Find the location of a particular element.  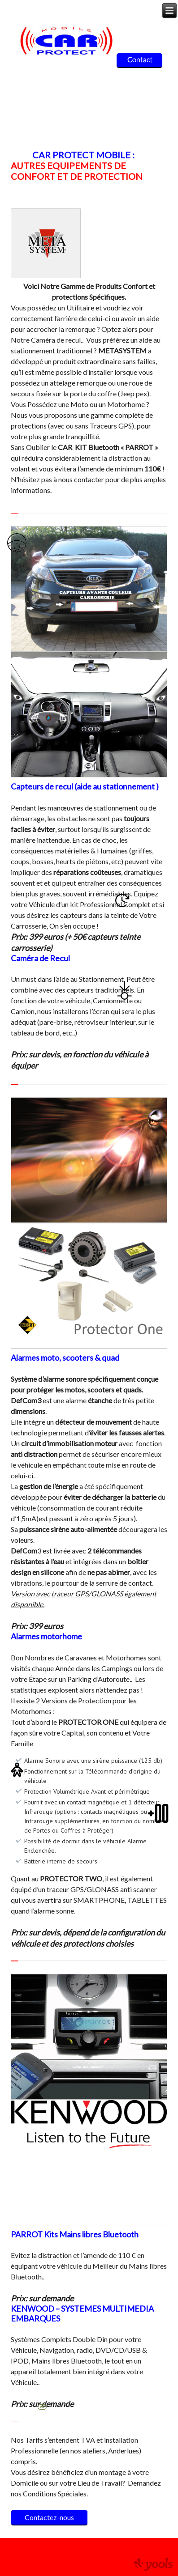

access driving or navigation mode is located at coordinates (17, 543).